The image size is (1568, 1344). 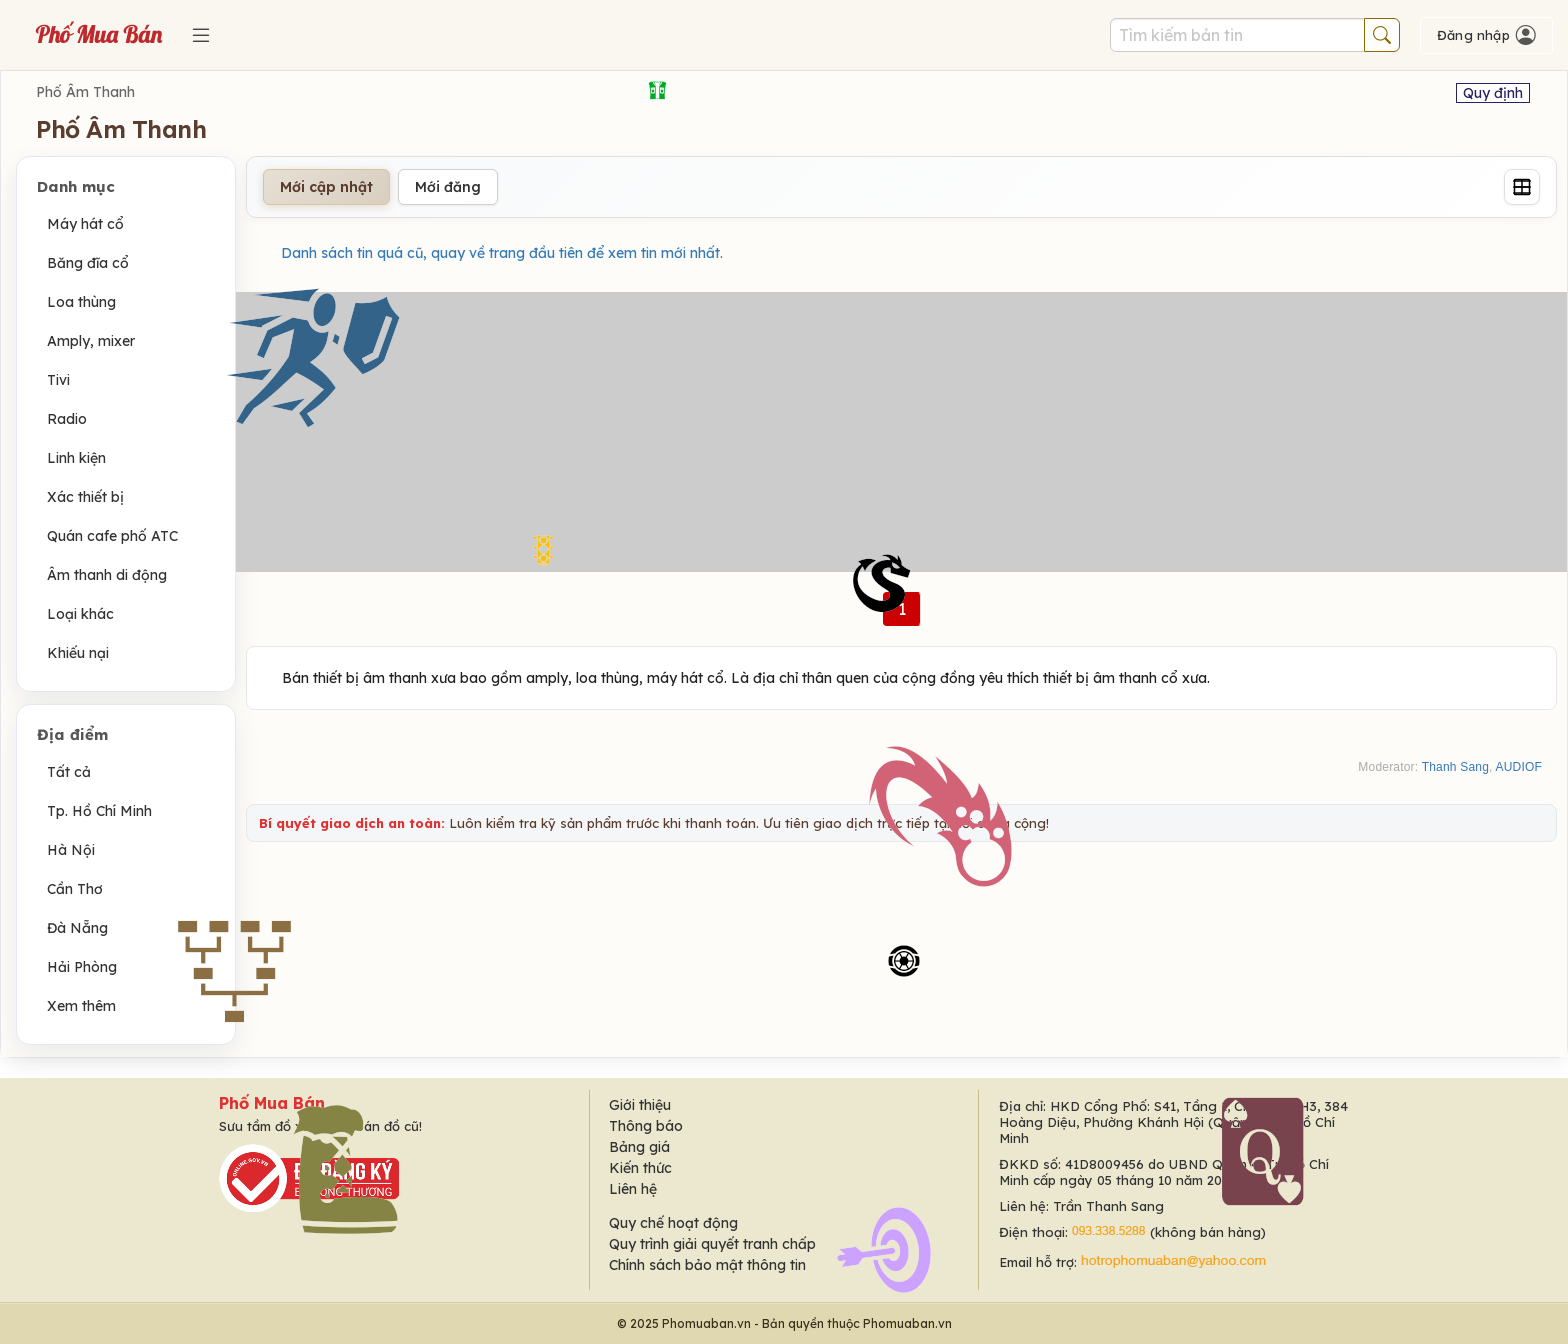 I want to click on activate shield bash ability, so click(x=313, y=358).